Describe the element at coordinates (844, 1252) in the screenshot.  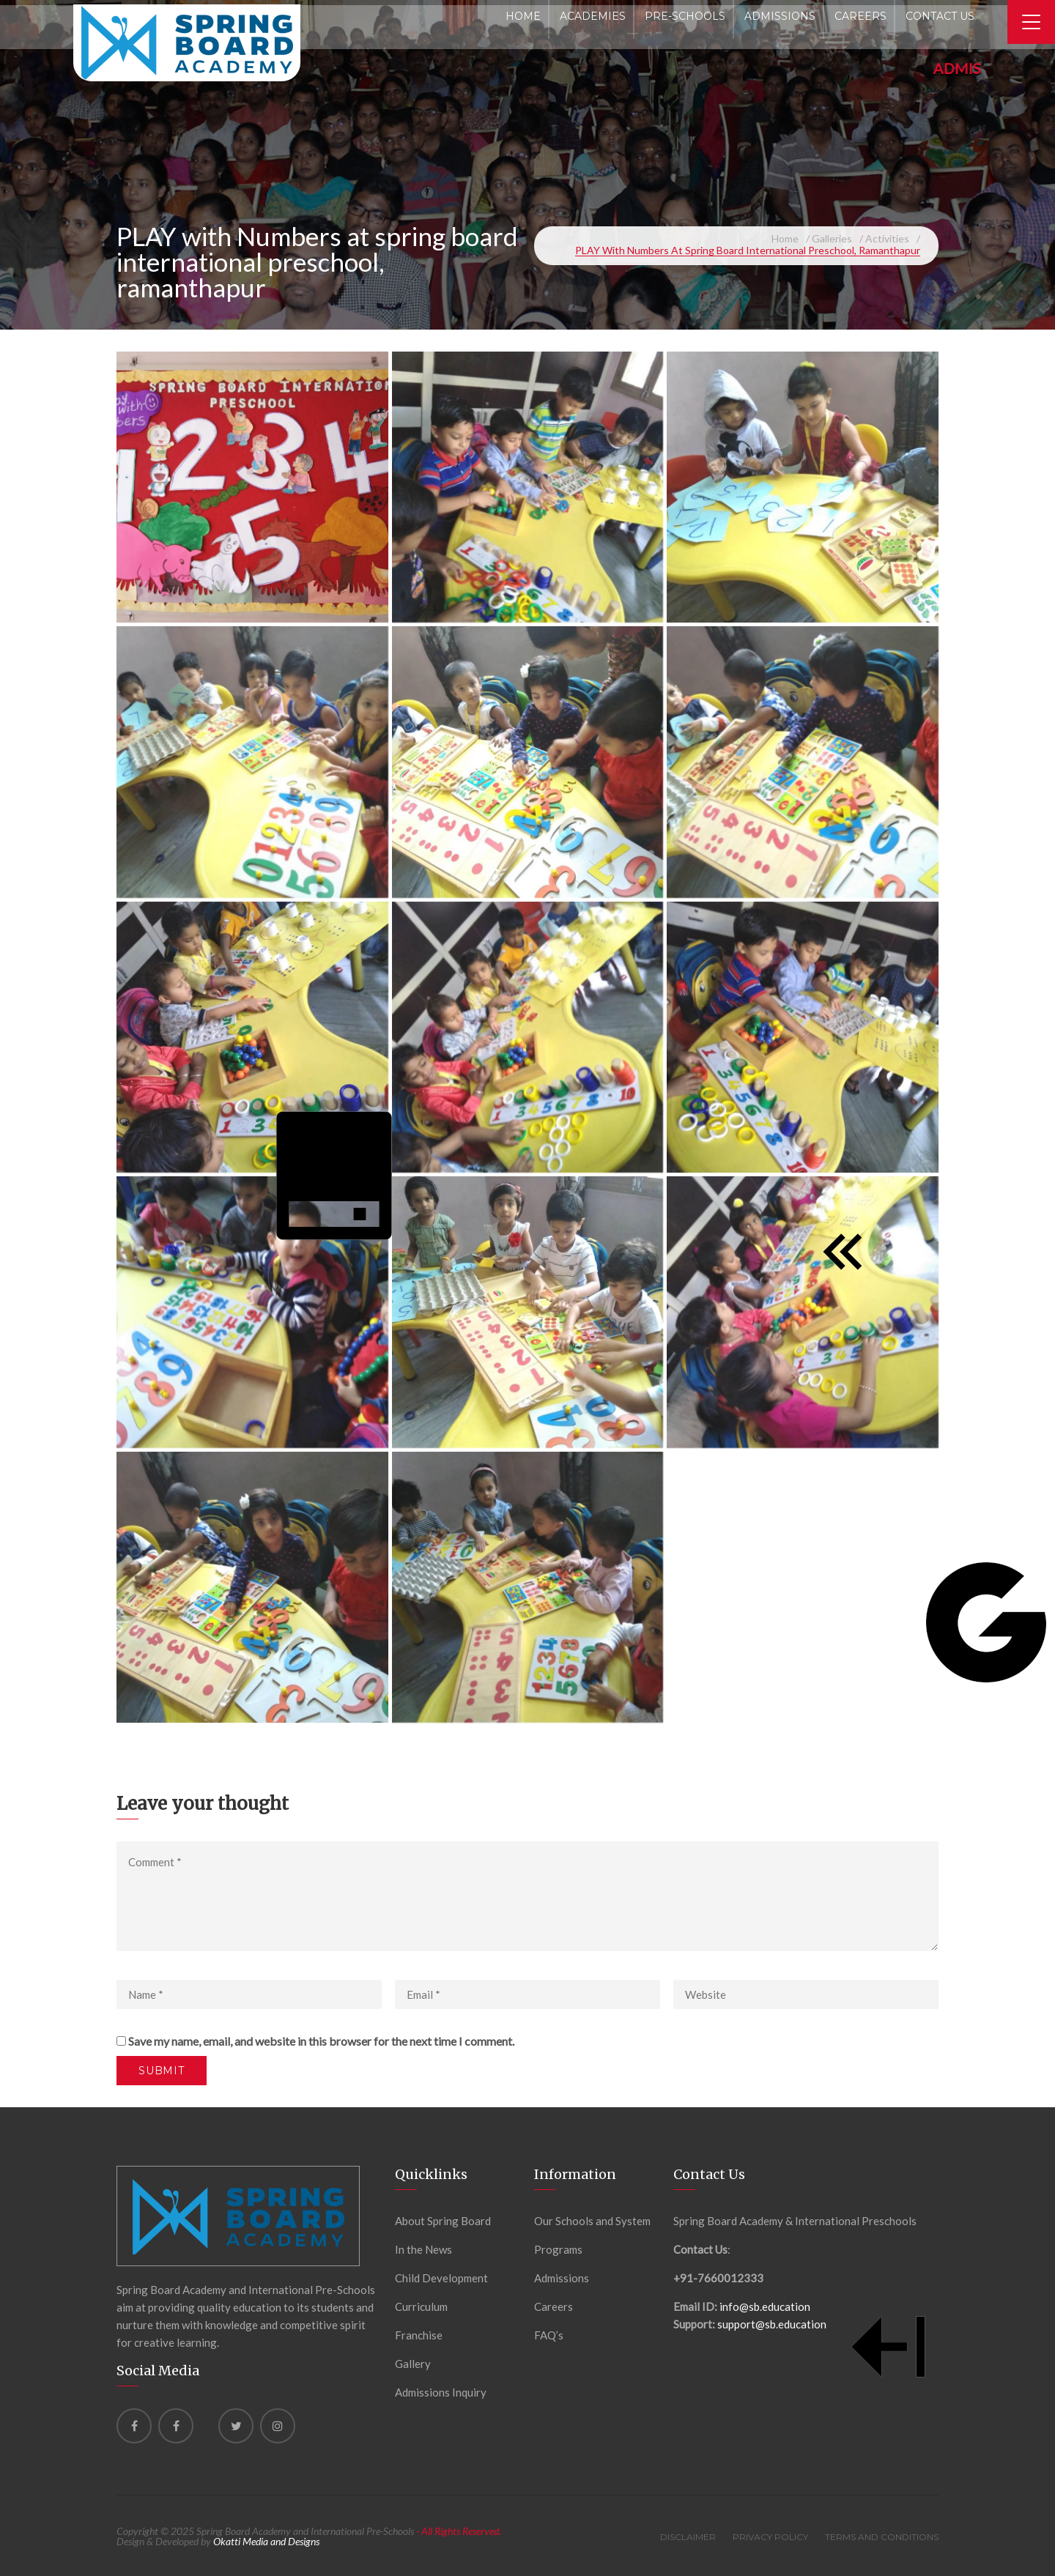
I see `go back to the beginning` at that location.